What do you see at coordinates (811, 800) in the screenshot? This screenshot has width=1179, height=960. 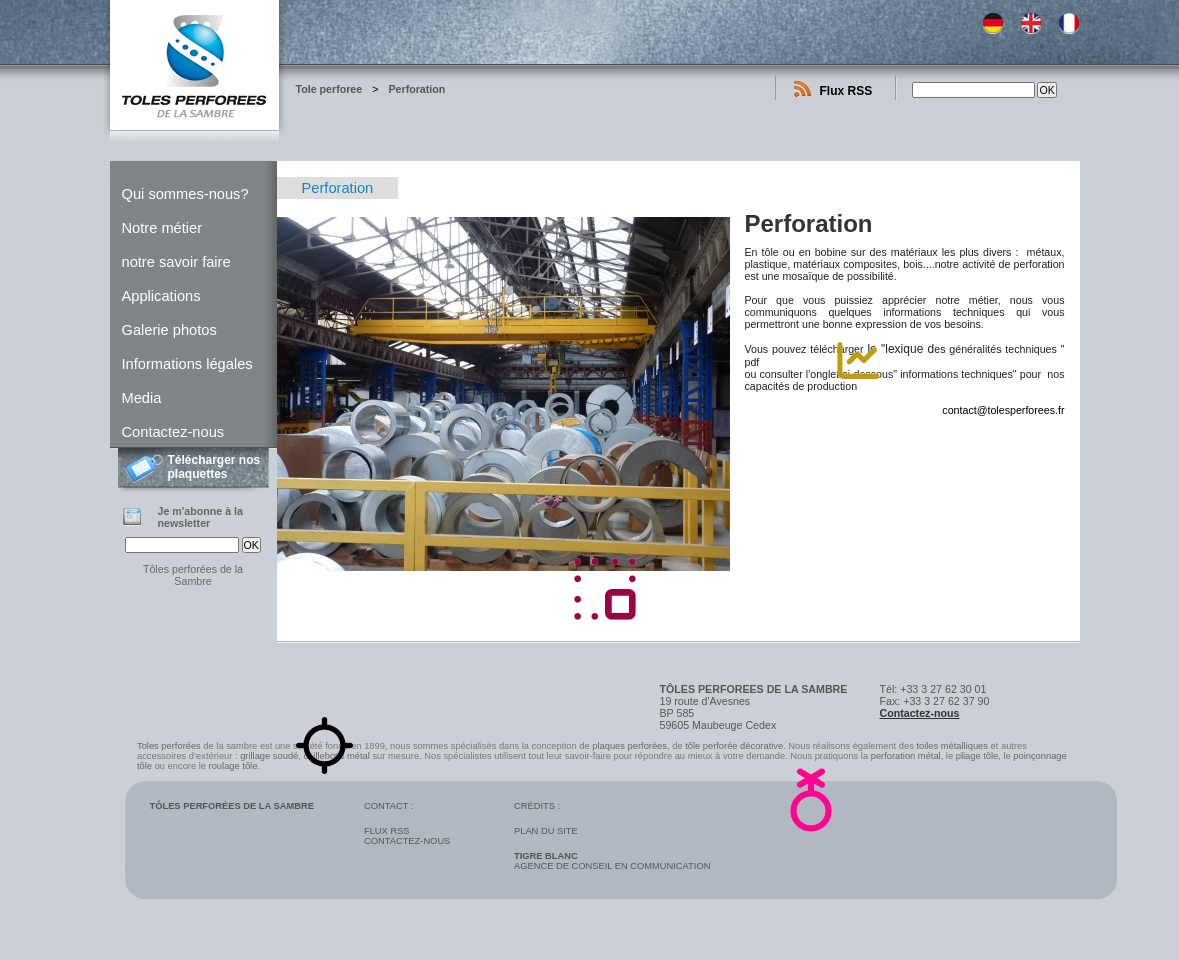 I see `indicates nonbinary gender identity option` at bounding box center [811, 800].